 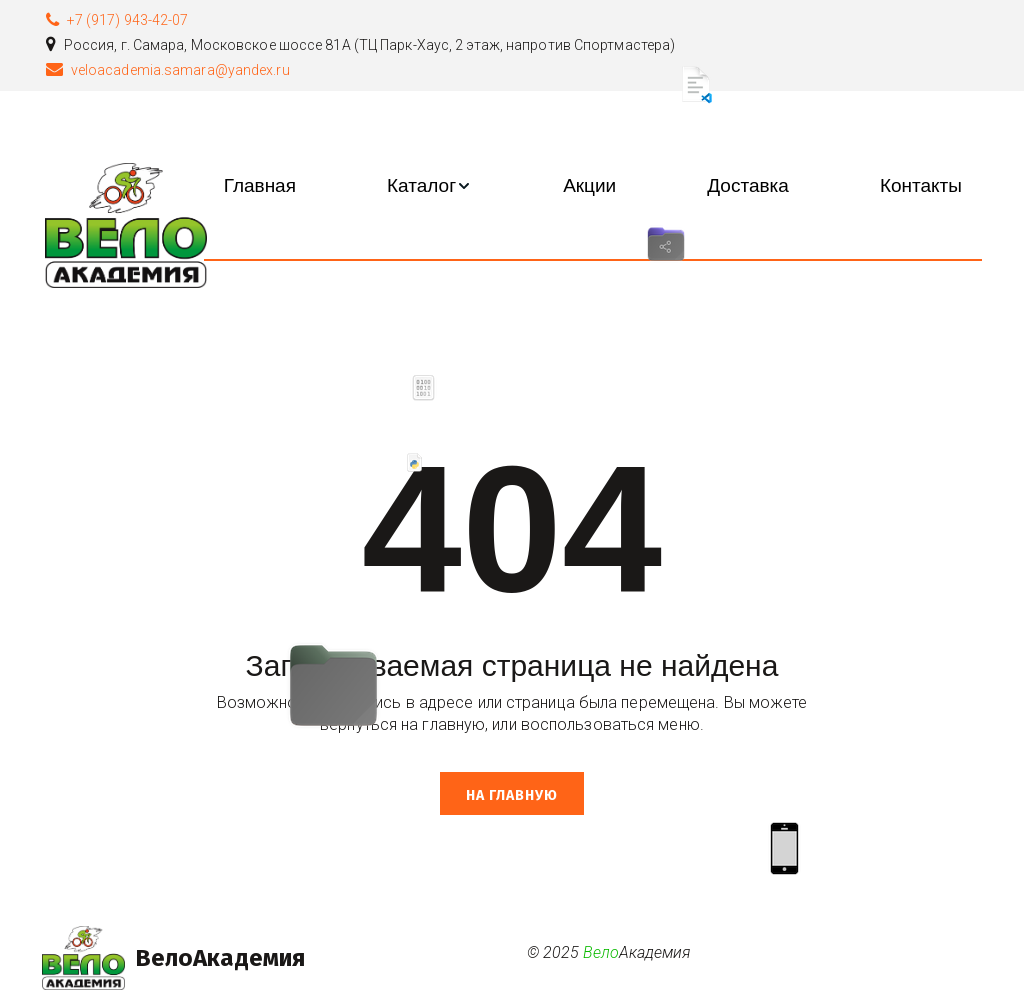 What do you see at coordinates (784, 848) in the screenshot?
I see `iPhone device in sidebar navigation` at bounding box center [784, 848].